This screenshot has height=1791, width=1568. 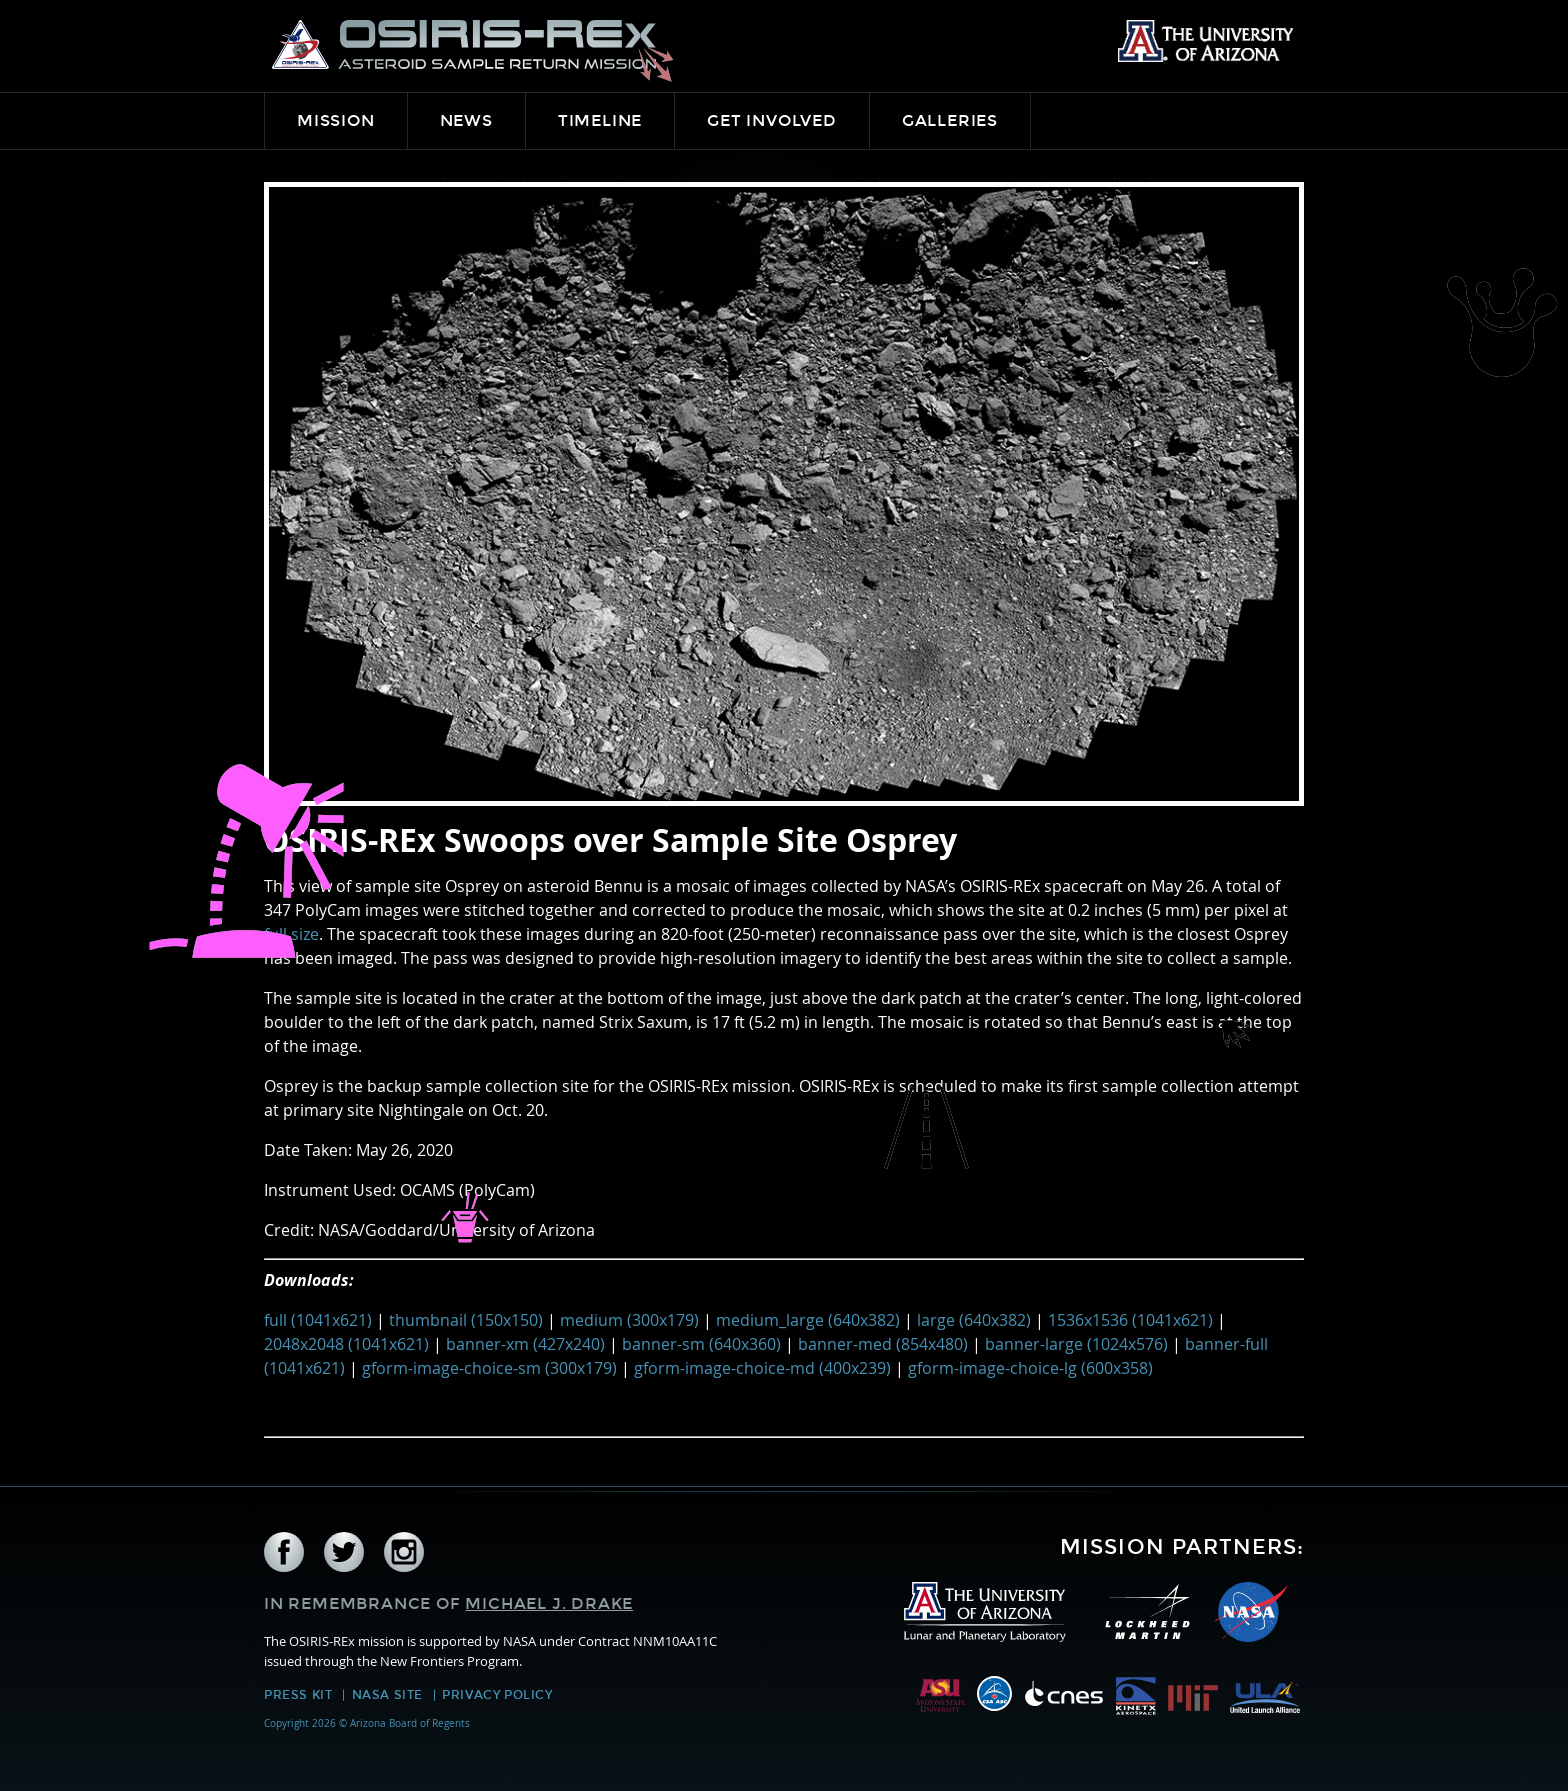 I want to click on indicates a splash or splatter effect, so click(x=1502, y=322).